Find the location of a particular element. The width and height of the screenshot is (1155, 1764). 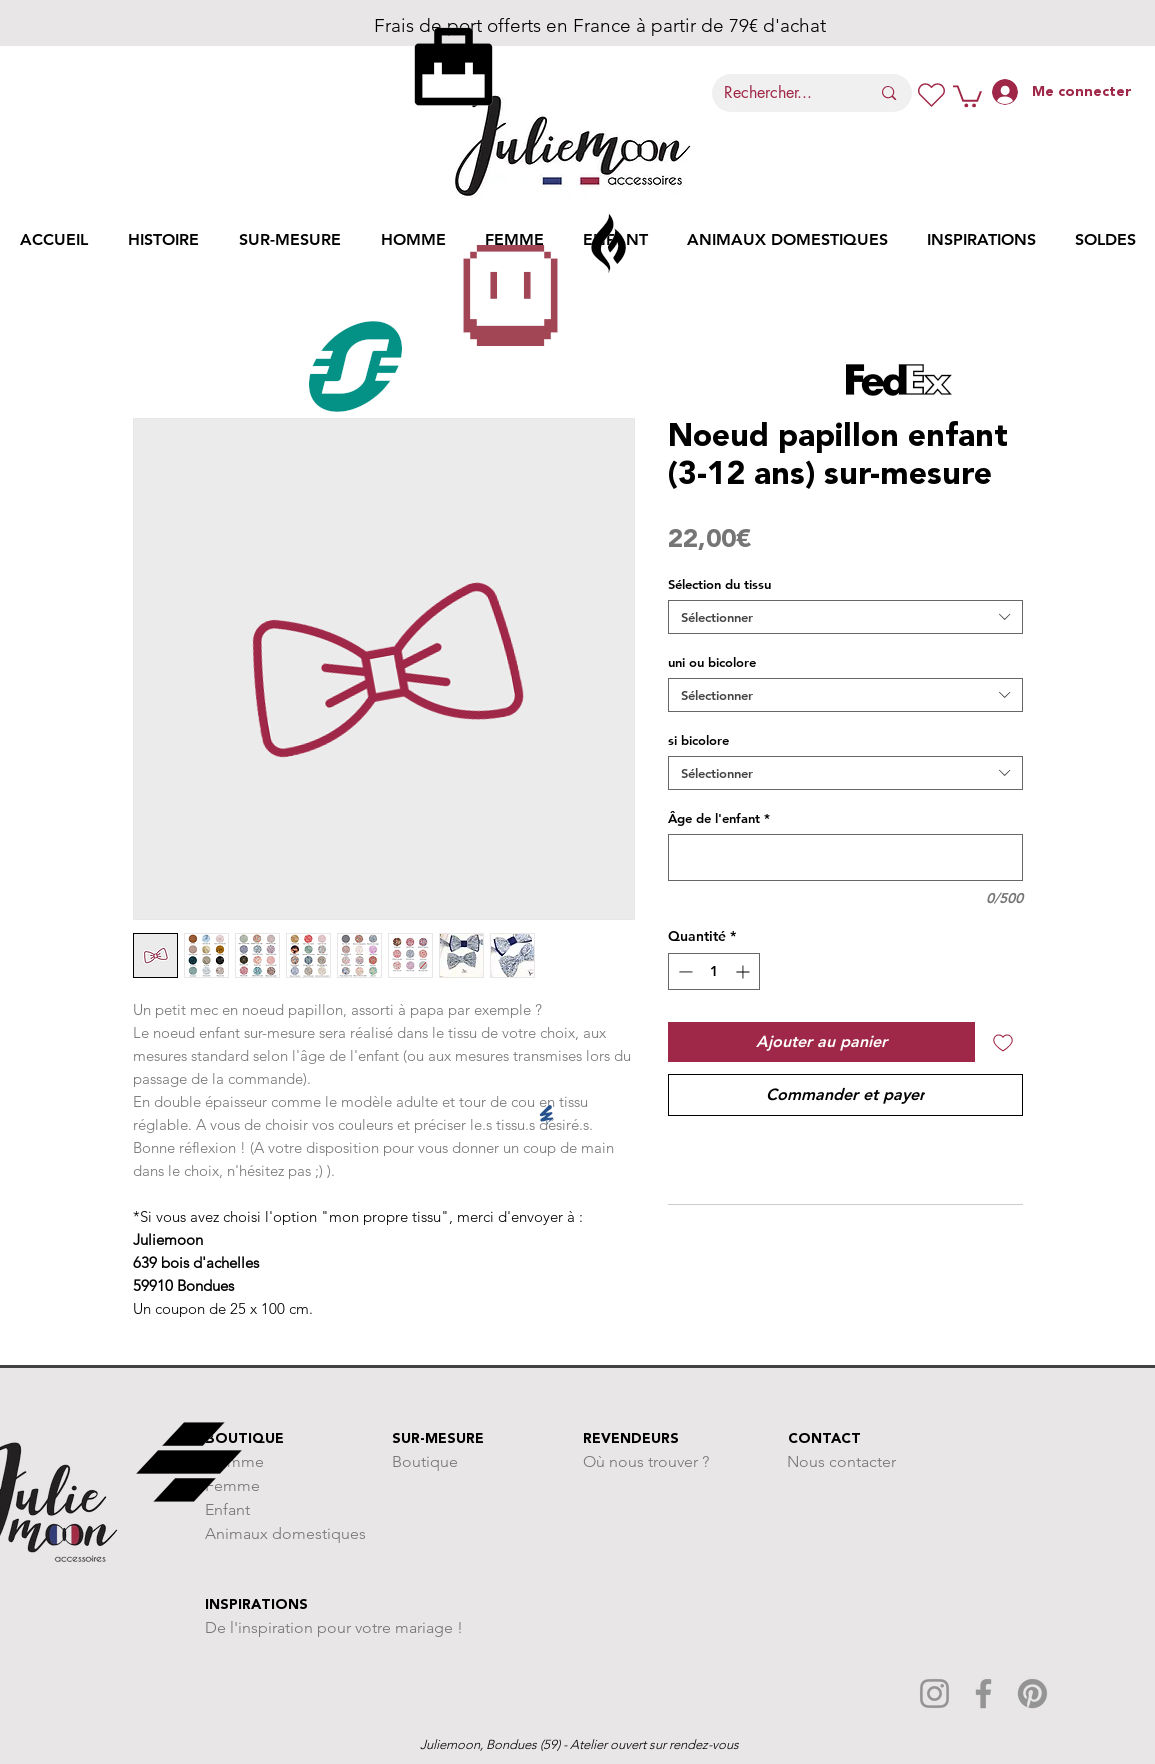

stencil brand logo is located at coordinates (189, 1462).